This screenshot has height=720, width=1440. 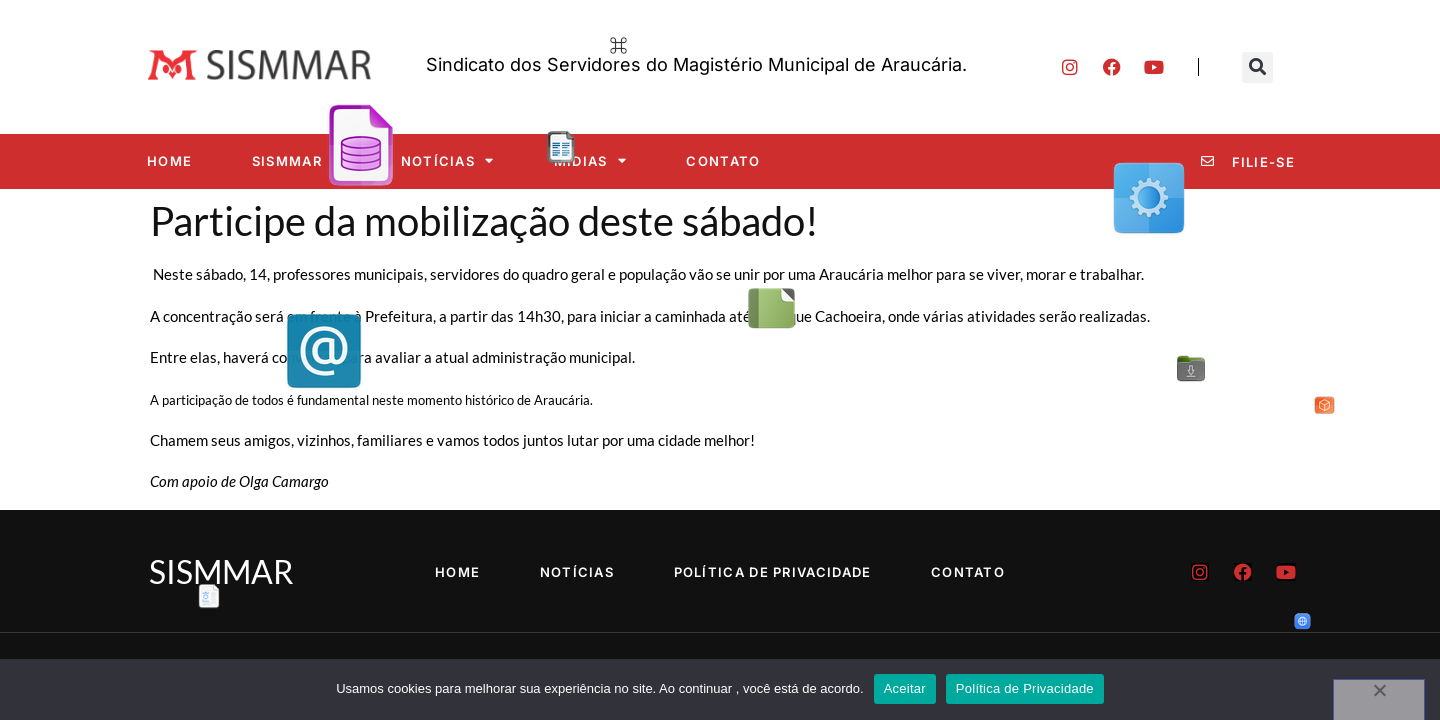 What do you see at coordinates (361, 145) in the screenshot?
I see `libreoffice base database file` at bounding box center [361, 145].